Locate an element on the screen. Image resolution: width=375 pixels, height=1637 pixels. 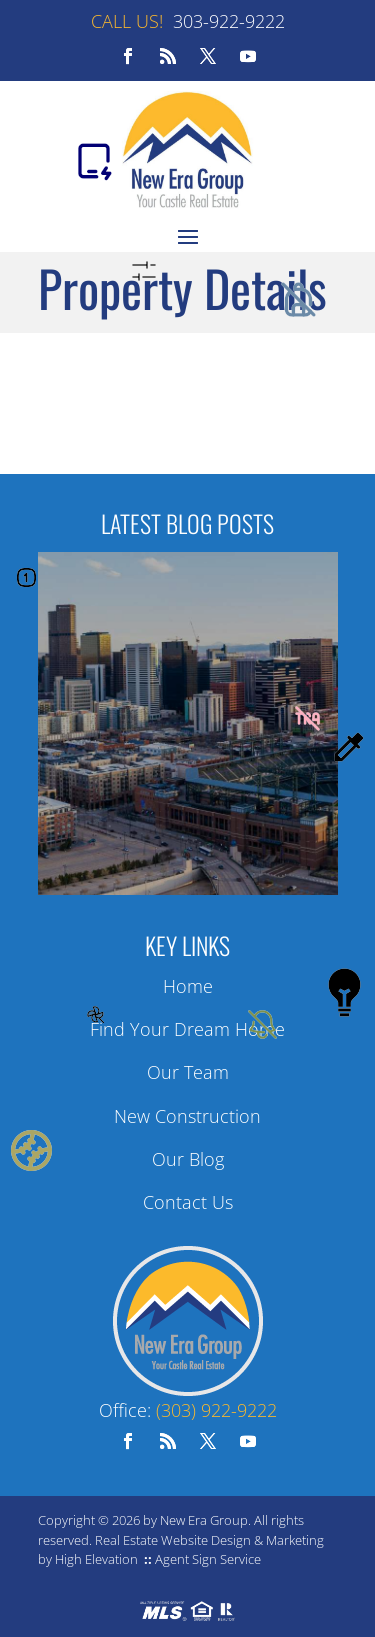
decorative or playful element indicating a fun feature is located at coordinates (96, 1015).